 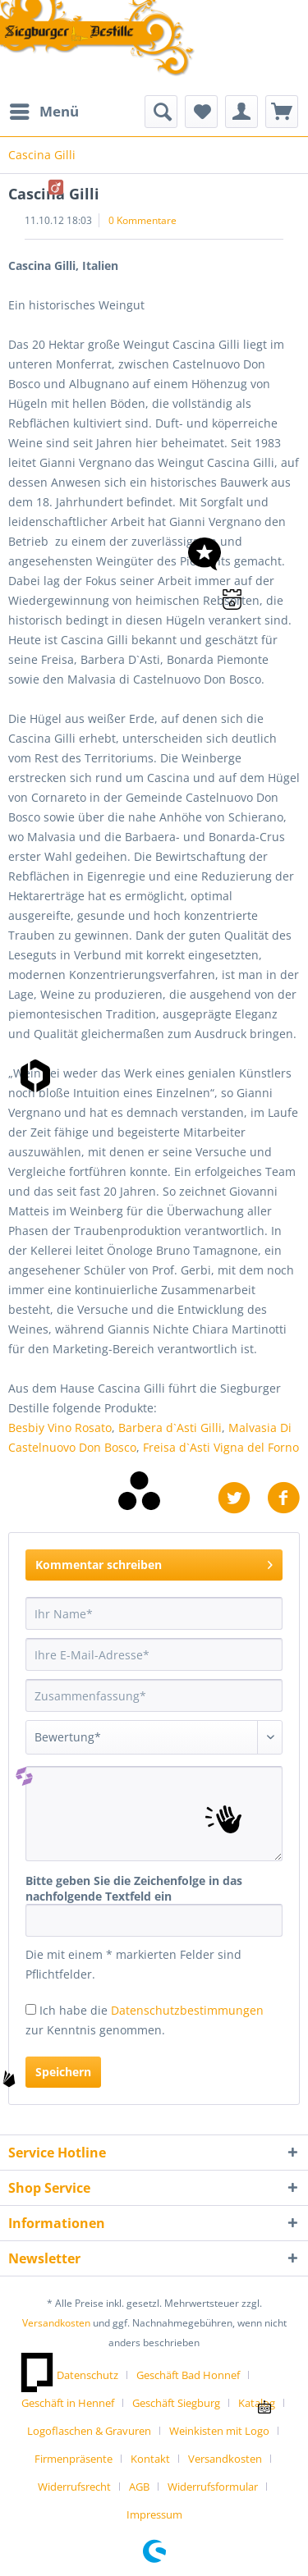 I want to click on ServBay application logo, so click(x=24, y=1776).